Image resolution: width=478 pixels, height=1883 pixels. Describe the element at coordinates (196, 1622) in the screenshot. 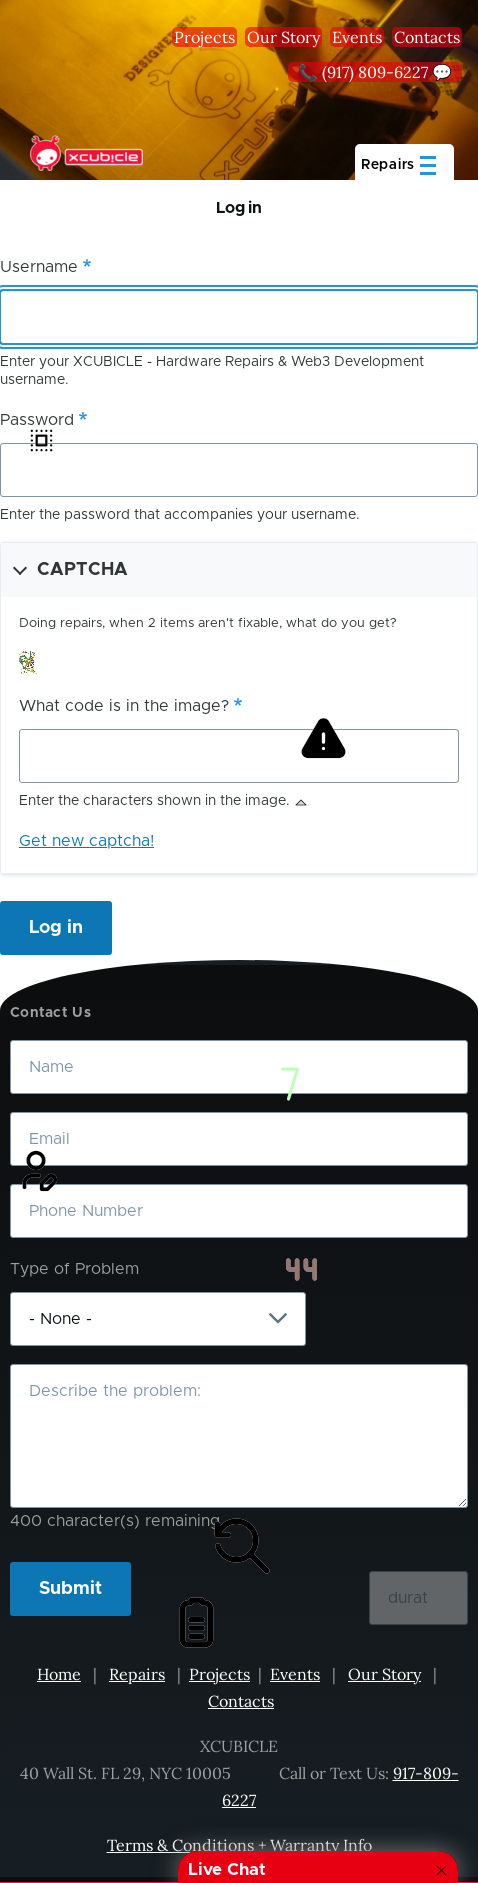

I see `battery level indicator showing medium charge` at that location.